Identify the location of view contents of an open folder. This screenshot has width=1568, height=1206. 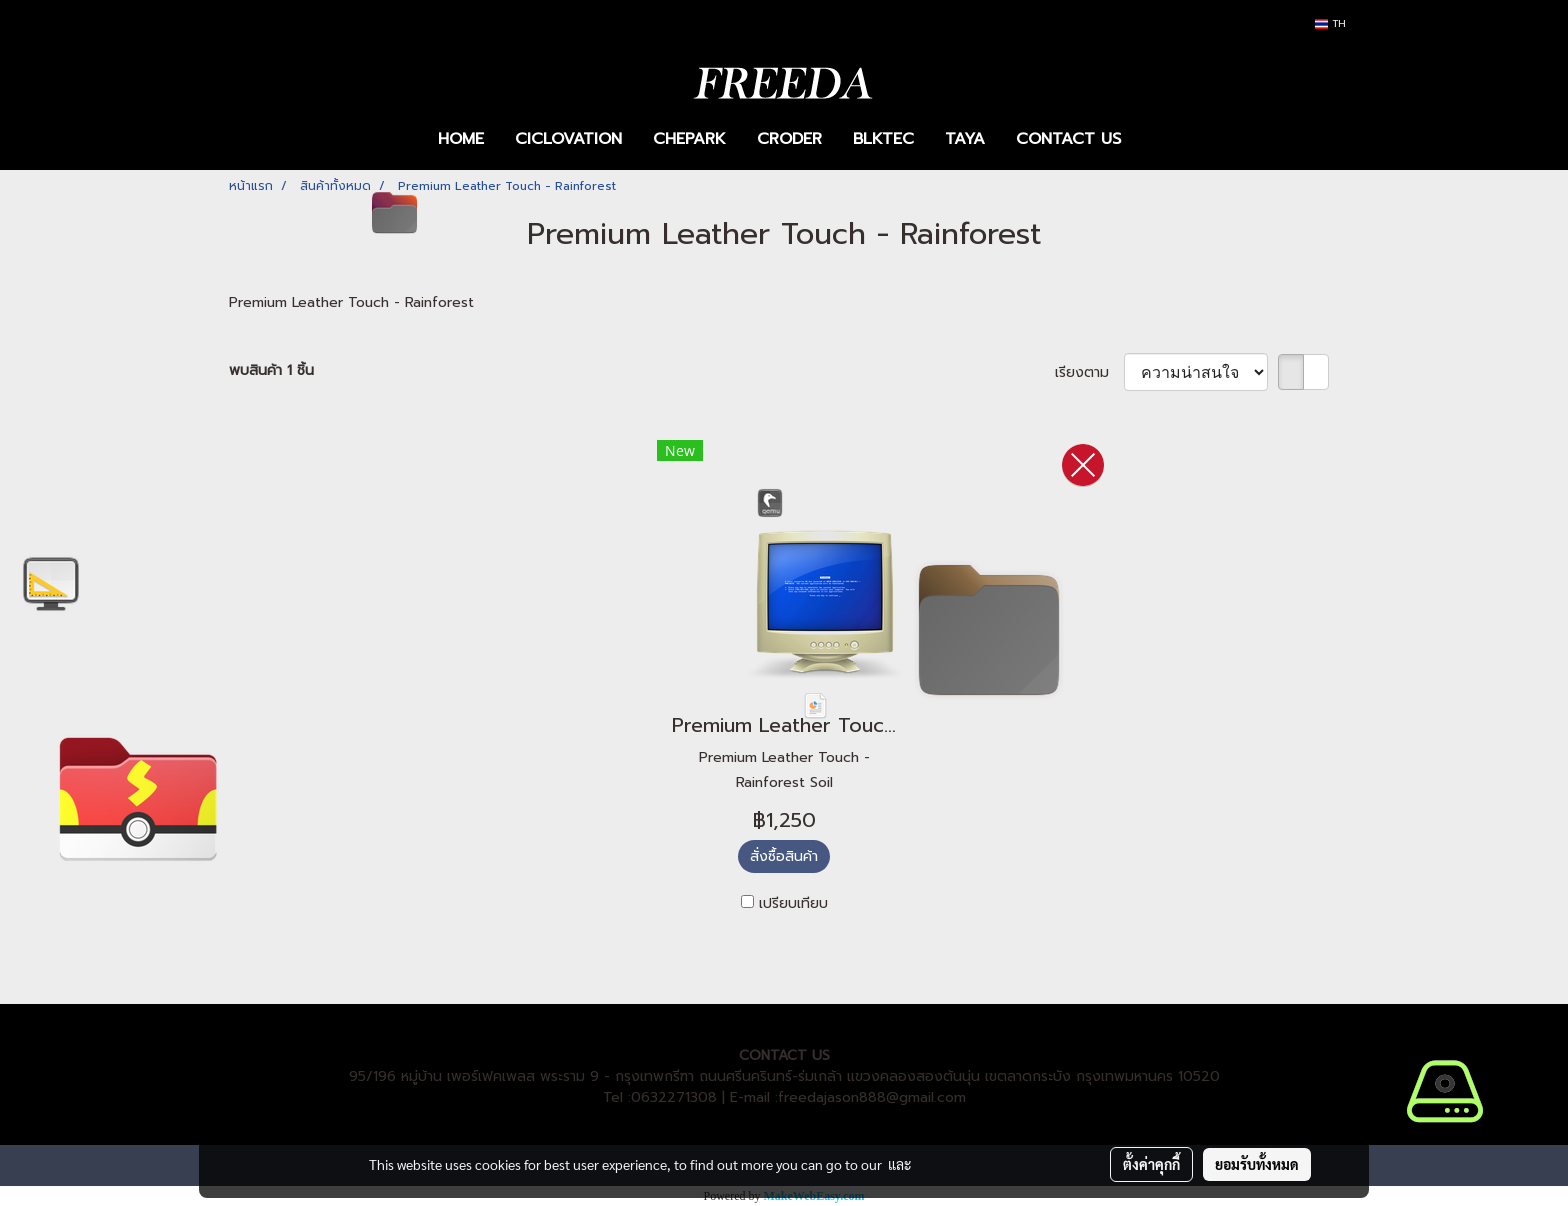
(394, 212).